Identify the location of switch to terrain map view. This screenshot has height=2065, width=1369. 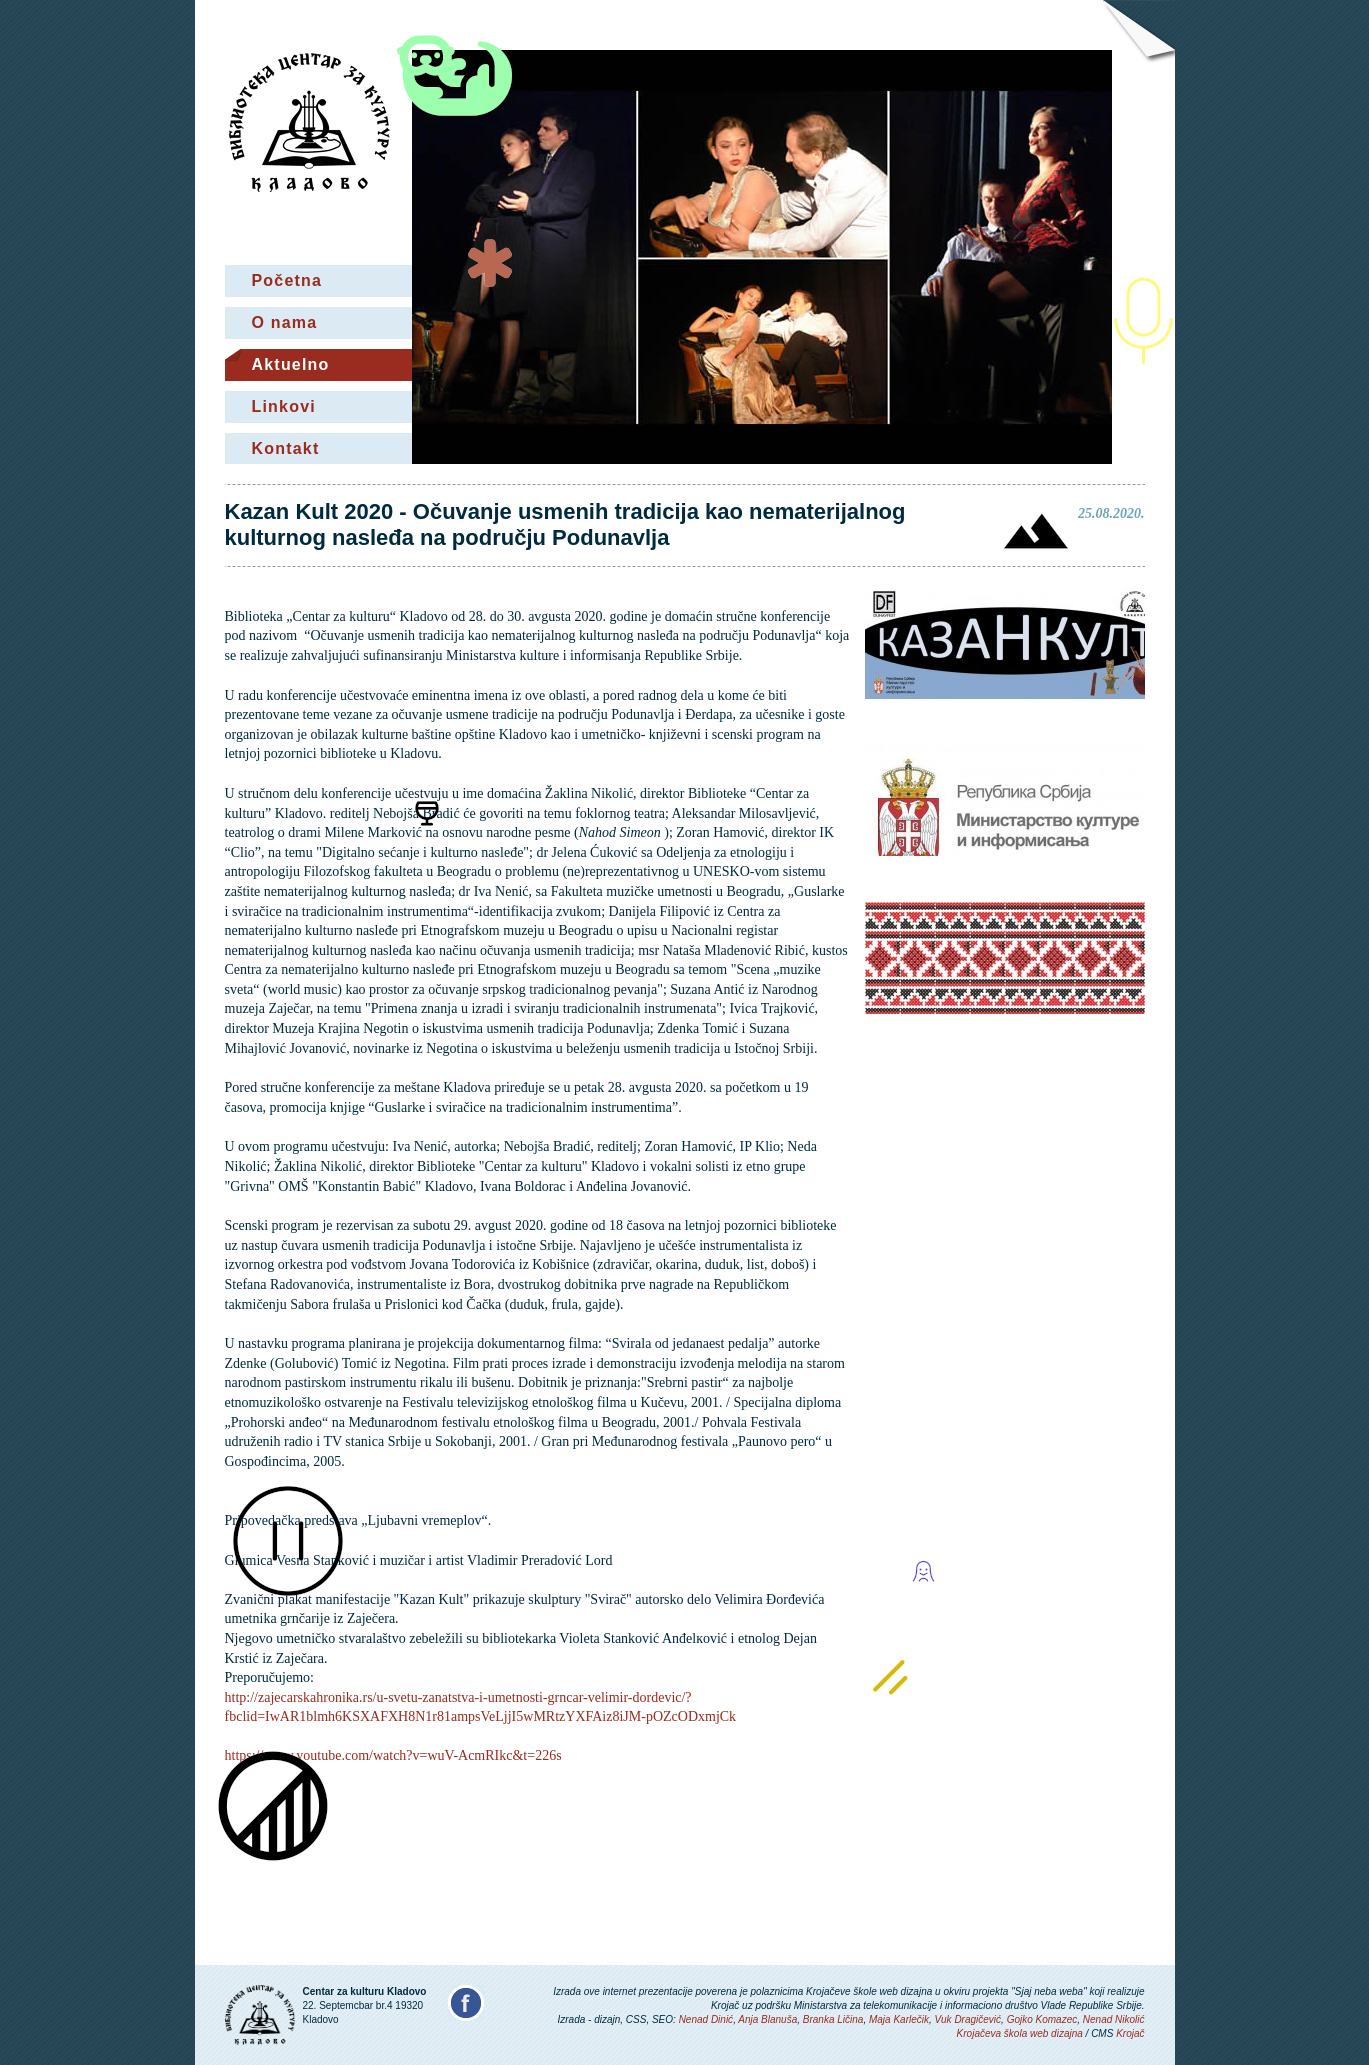
(1036, 531).